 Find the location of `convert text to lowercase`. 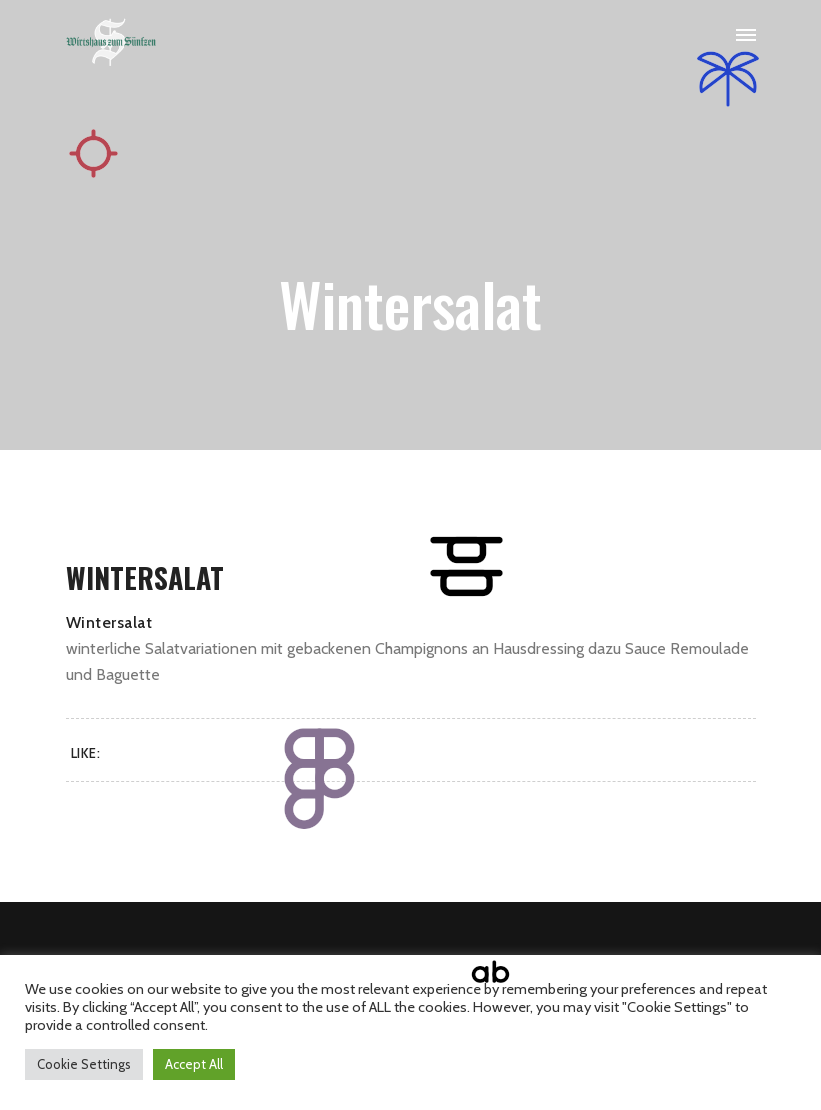

convert text to lowercase is located at coordinates (490, 973).